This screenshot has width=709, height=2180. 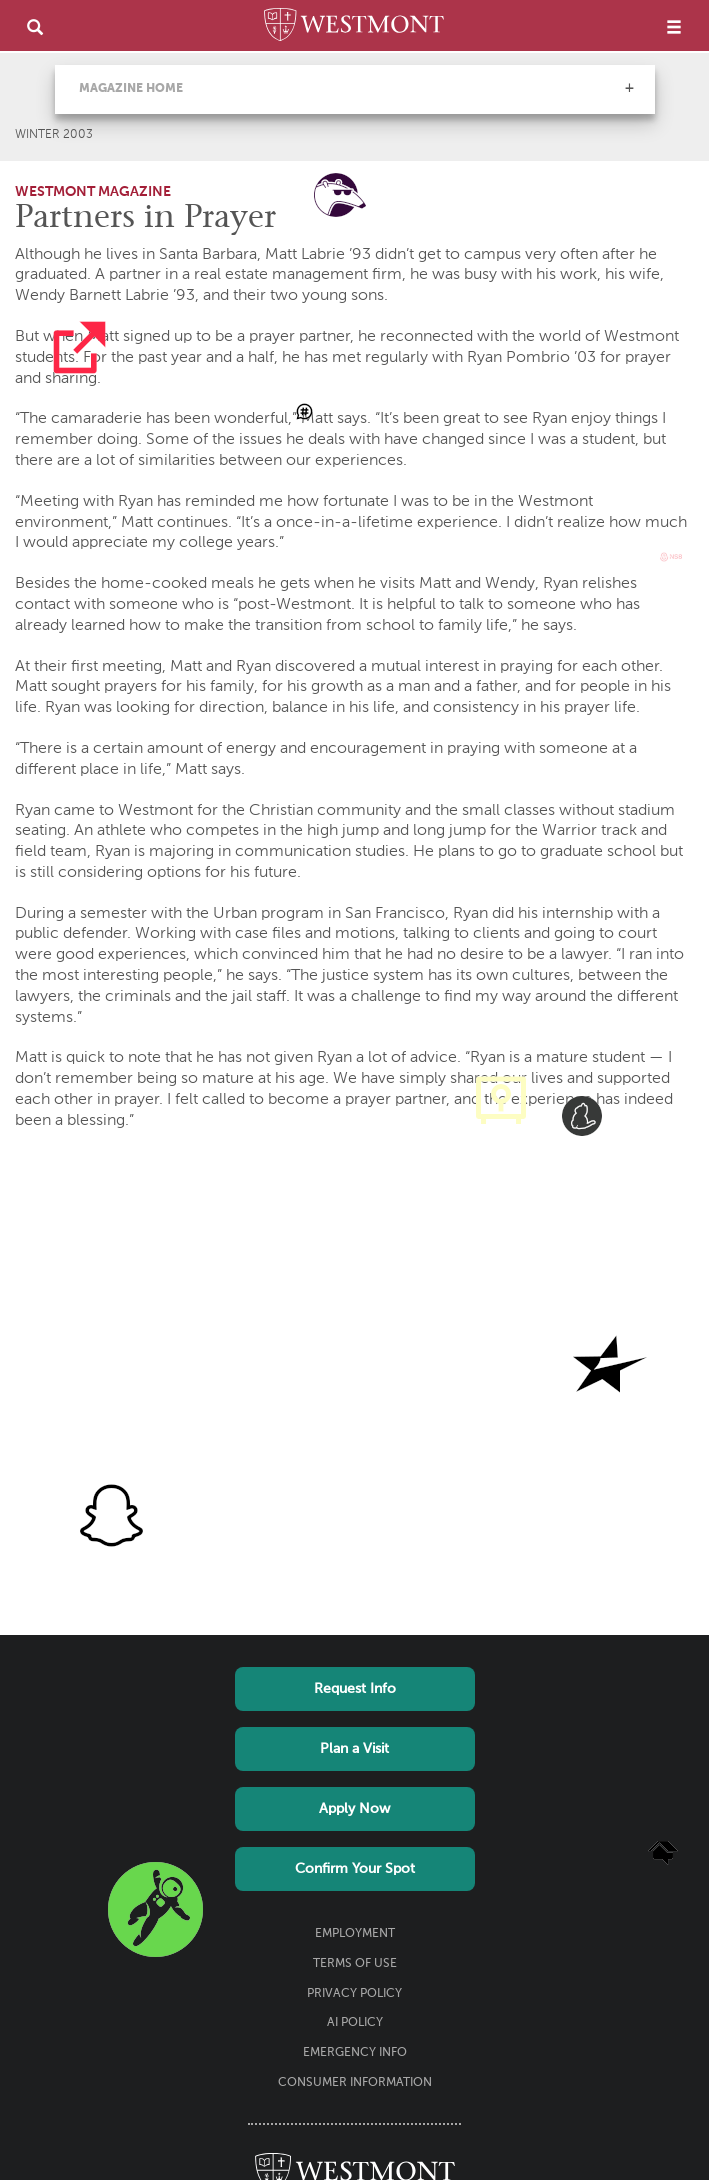 What do you see at coordinates (304, 411) in the screenshot?
I see `open a threaded conversation` at bounding box center [304, 411].